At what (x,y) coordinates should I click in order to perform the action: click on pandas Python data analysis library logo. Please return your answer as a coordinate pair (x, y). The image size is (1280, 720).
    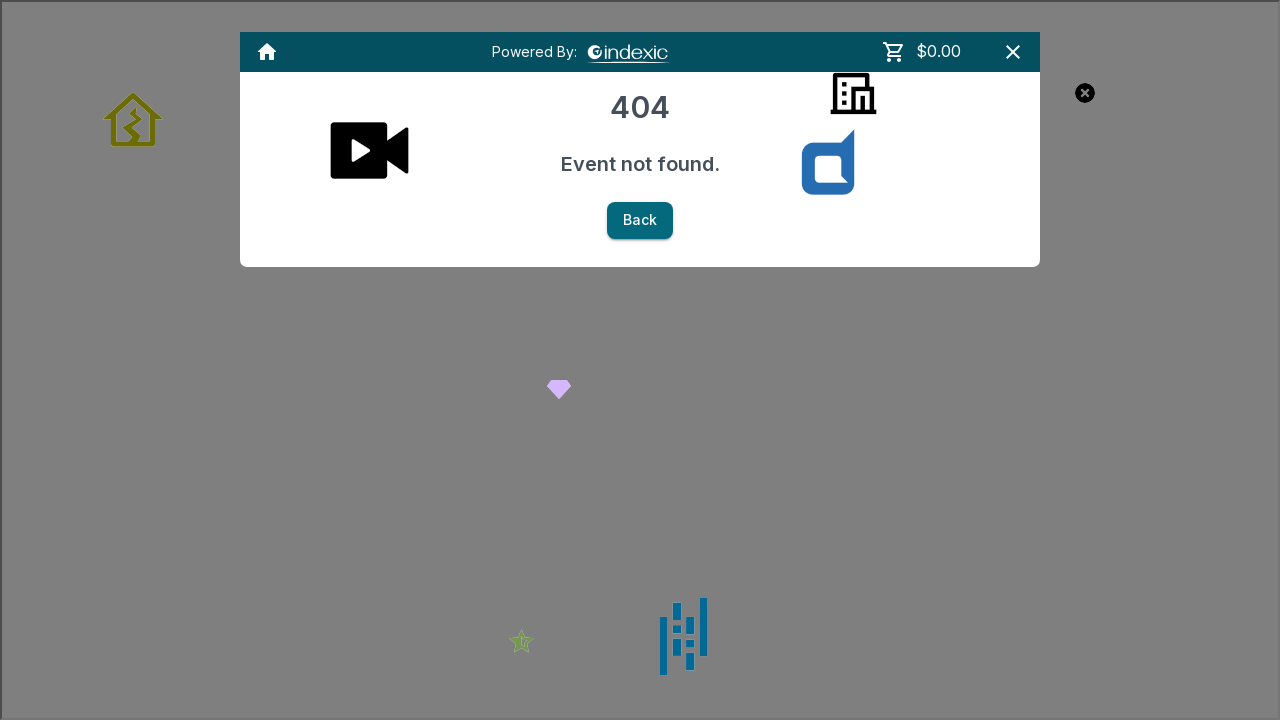
    Looking at the image, I should click on (683, 636).